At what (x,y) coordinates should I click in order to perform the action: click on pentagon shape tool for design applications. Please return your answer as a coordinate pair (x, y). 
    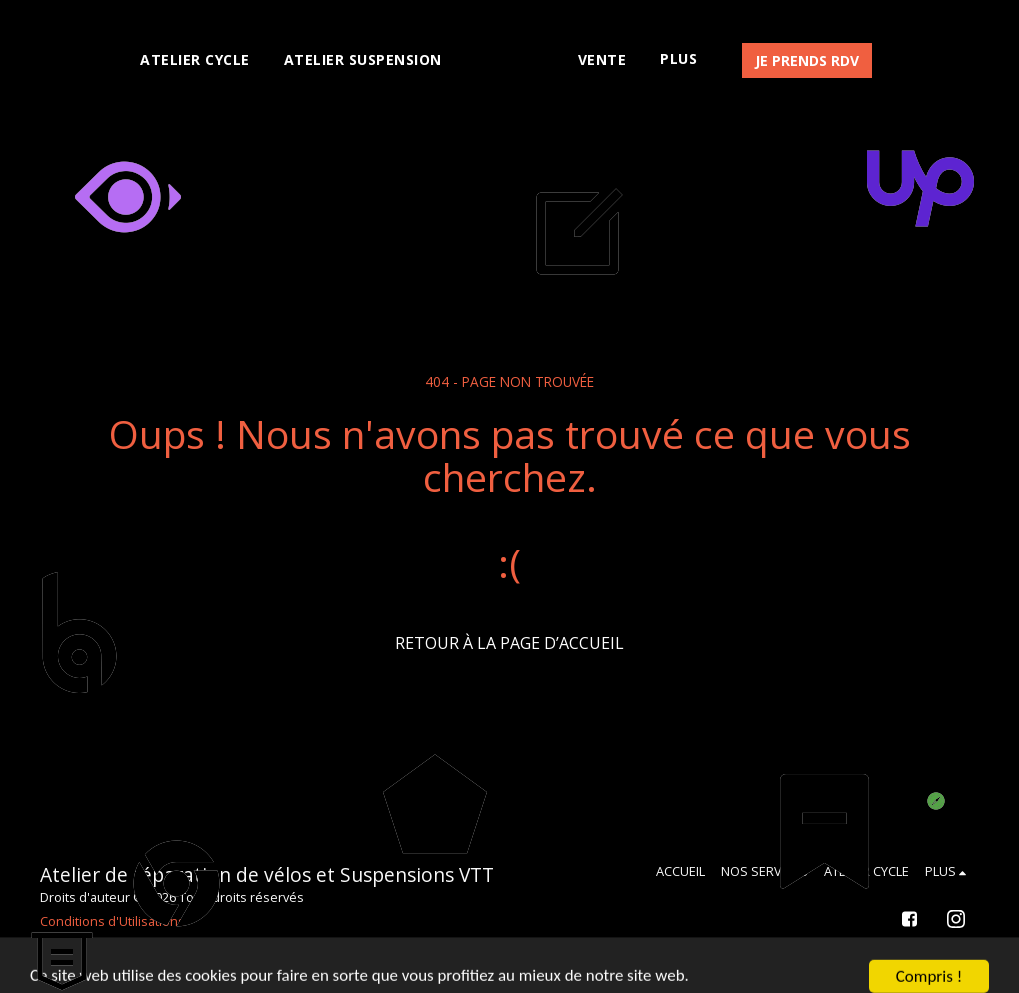
    Looking at the image, I should click on (435, 809).